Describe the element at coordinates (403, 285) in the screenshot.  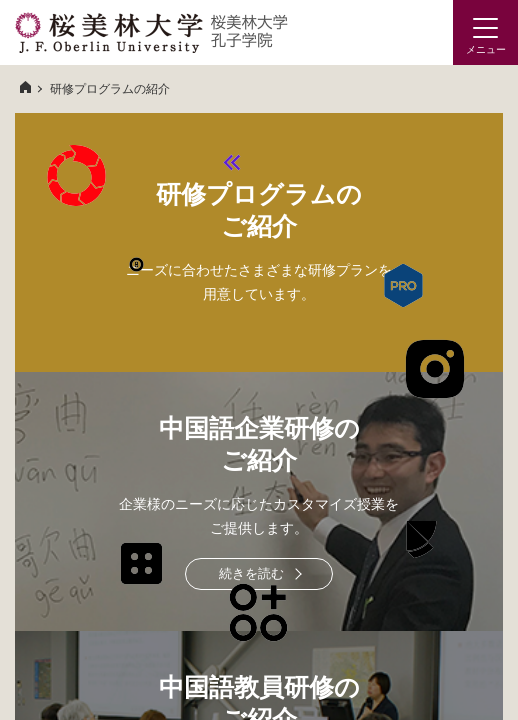
I see `themeco brand logo` at that location.